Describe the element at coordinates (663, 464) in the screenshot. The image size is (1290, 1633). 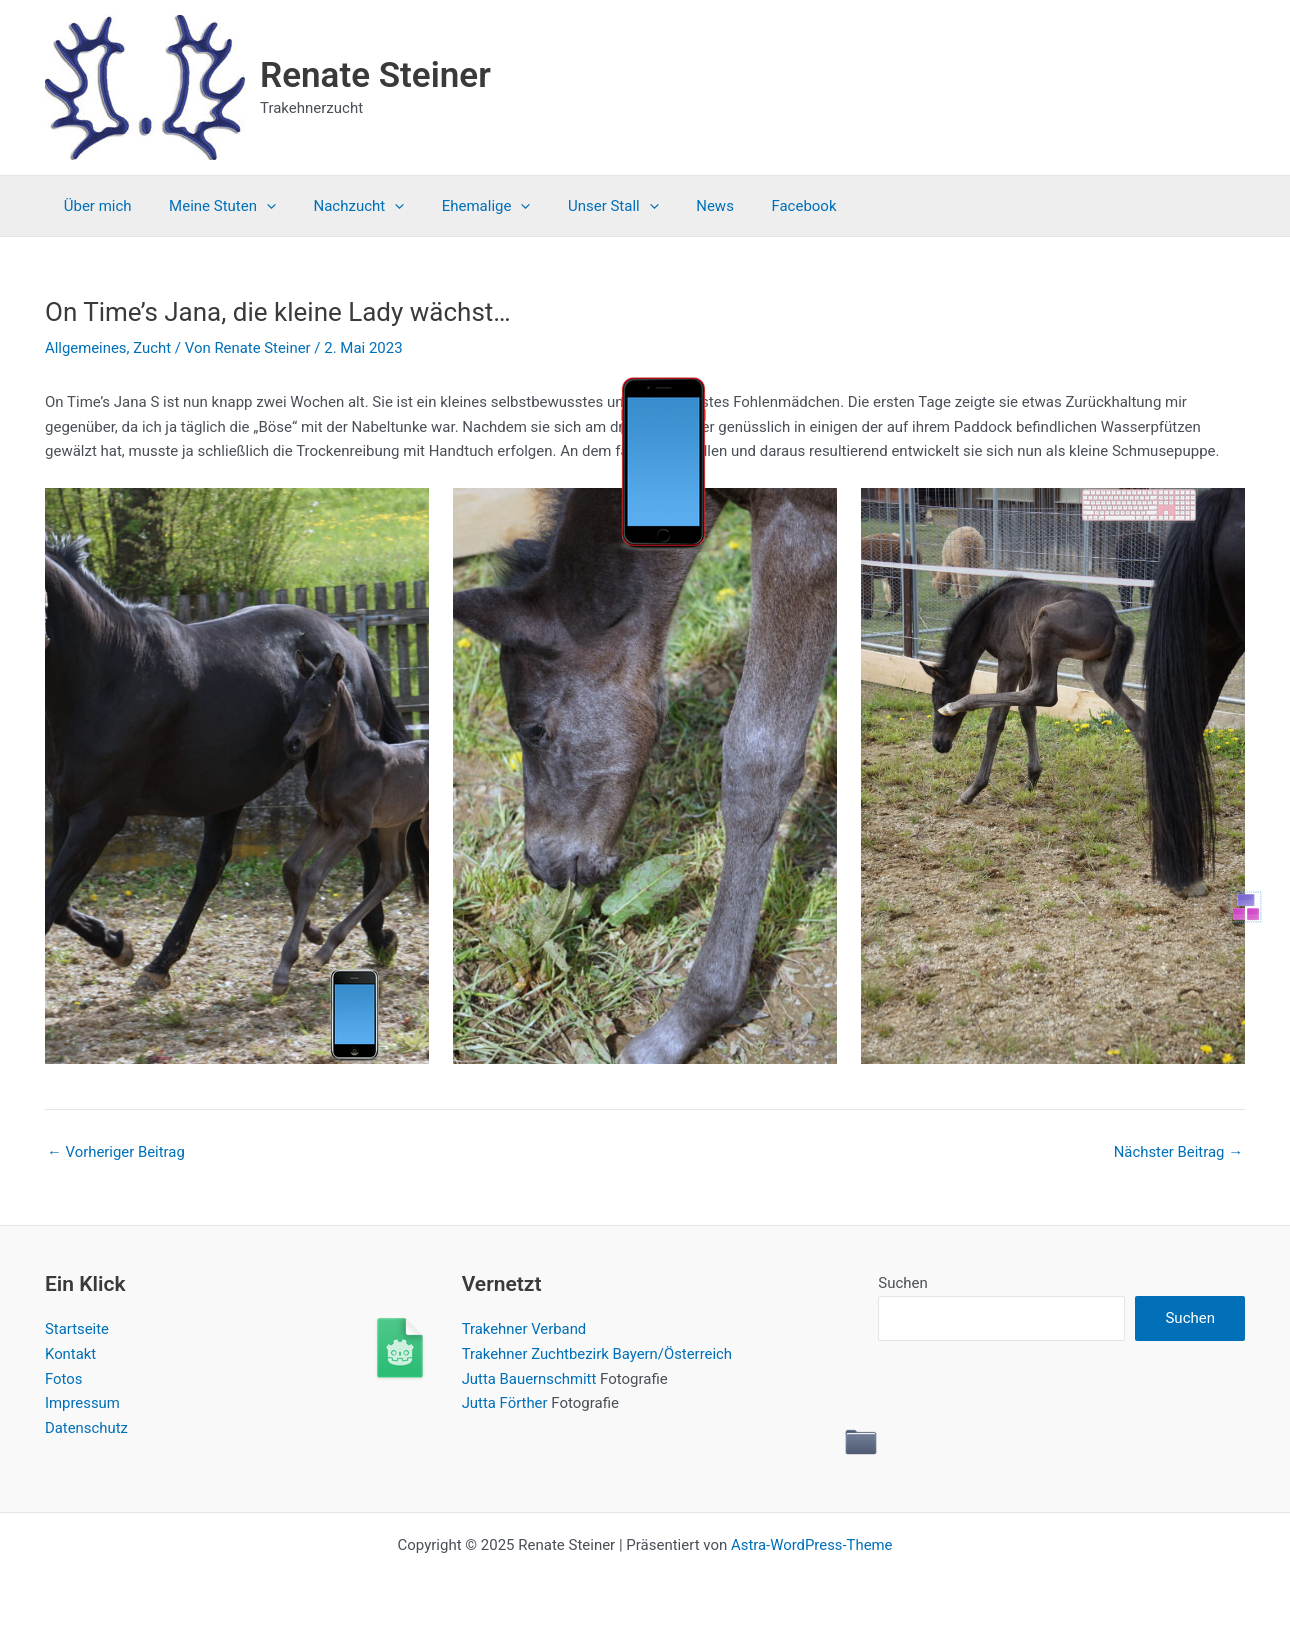
I see `iPhone 8 device connected to your Mac` at that location.